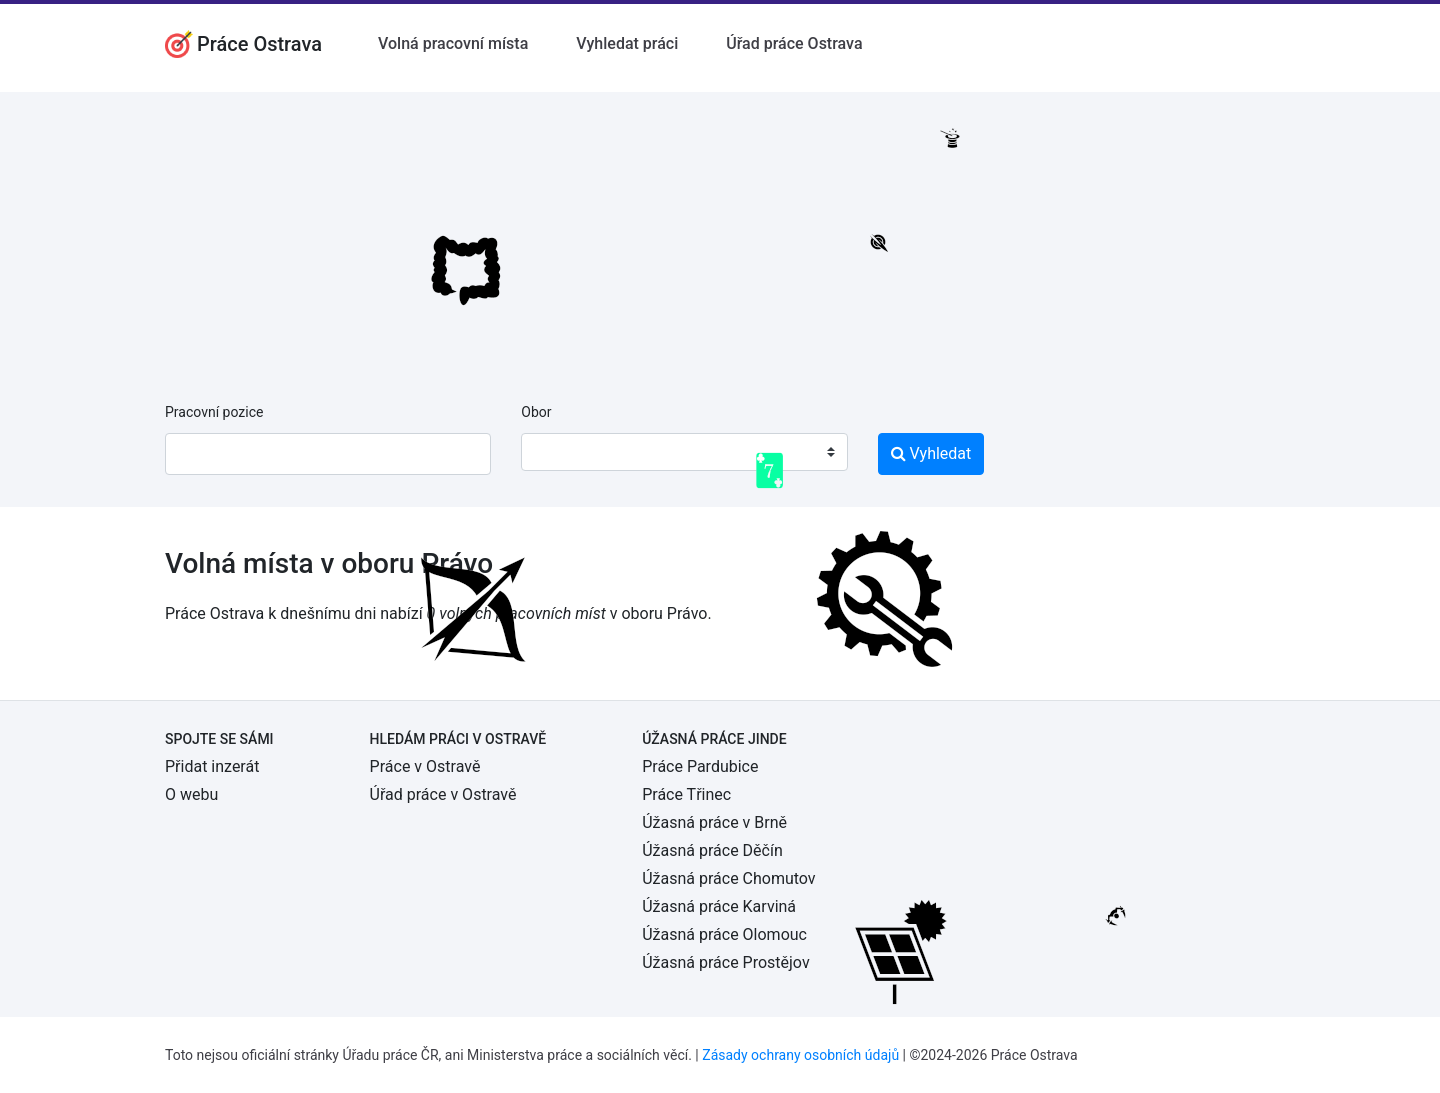 The height and width of the screenshot is (1093, 1440). What do you see at coordinates (950, 138) in the screenshot?
I see `access magic or special effects features` at bounding box center [950, 138].